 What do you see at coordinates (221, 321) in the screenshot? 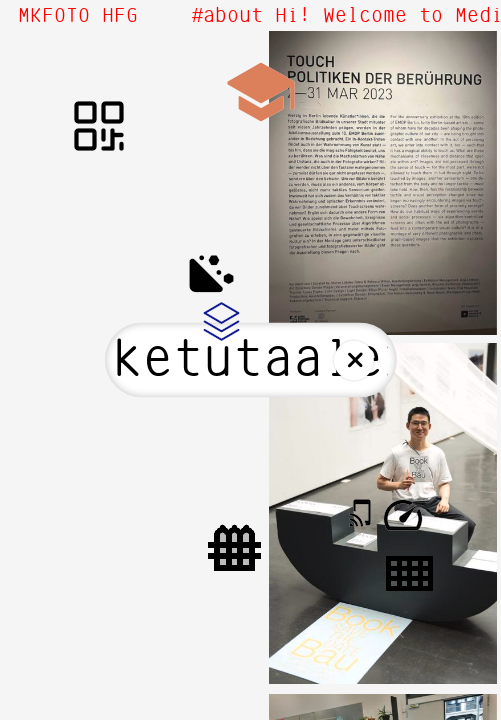
I see `view layers or stacked items` at bounding box center [221, 321].